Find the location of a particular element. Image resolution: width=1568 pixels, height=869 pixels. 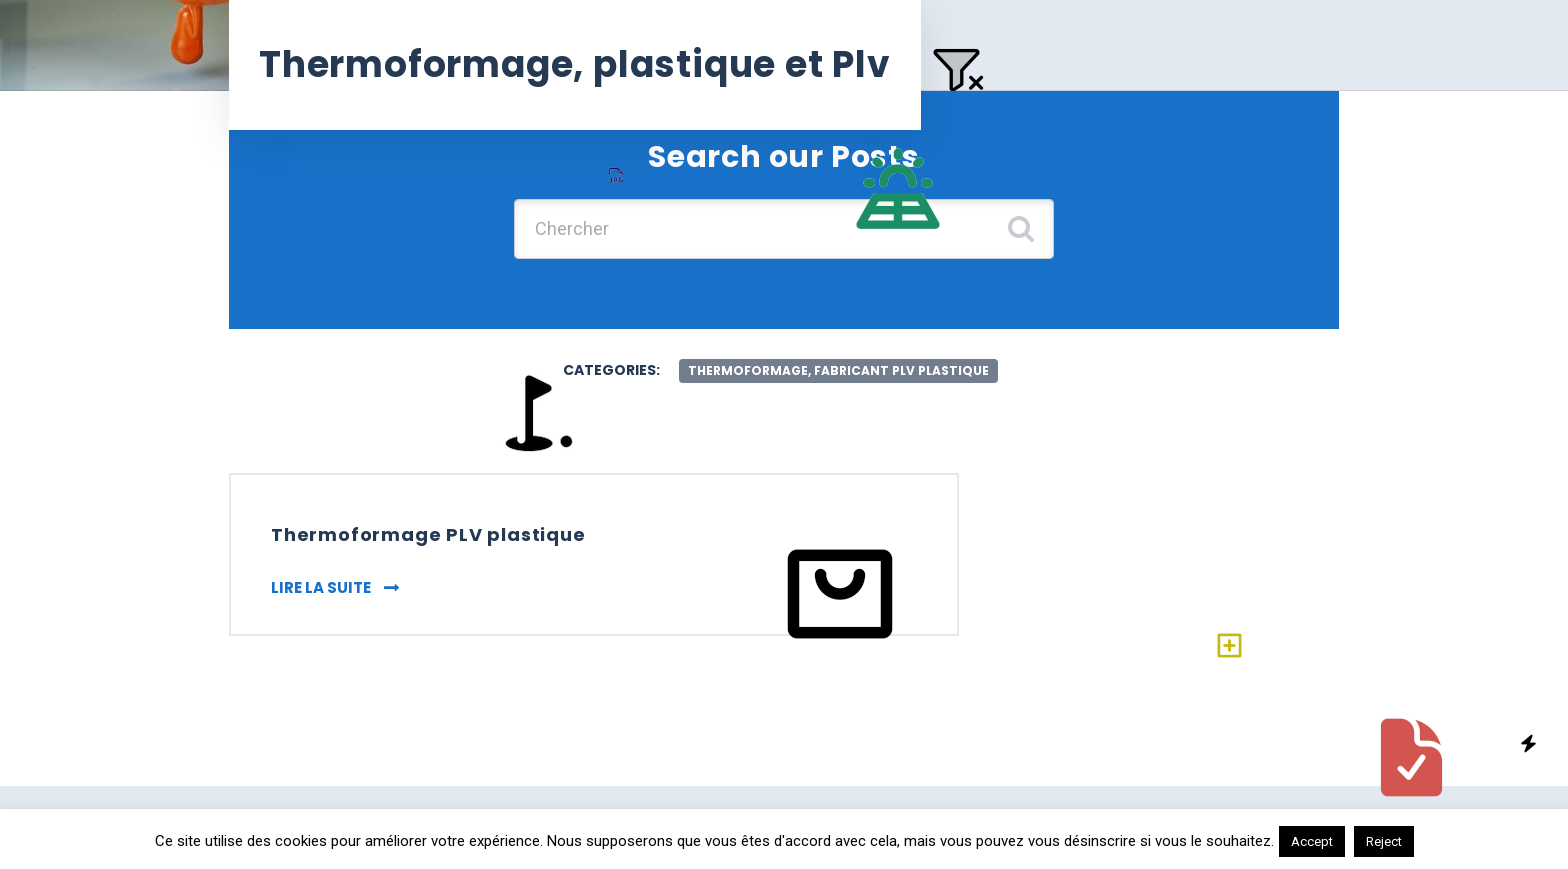

add a new item or content is located at coordinates (1229, 645).